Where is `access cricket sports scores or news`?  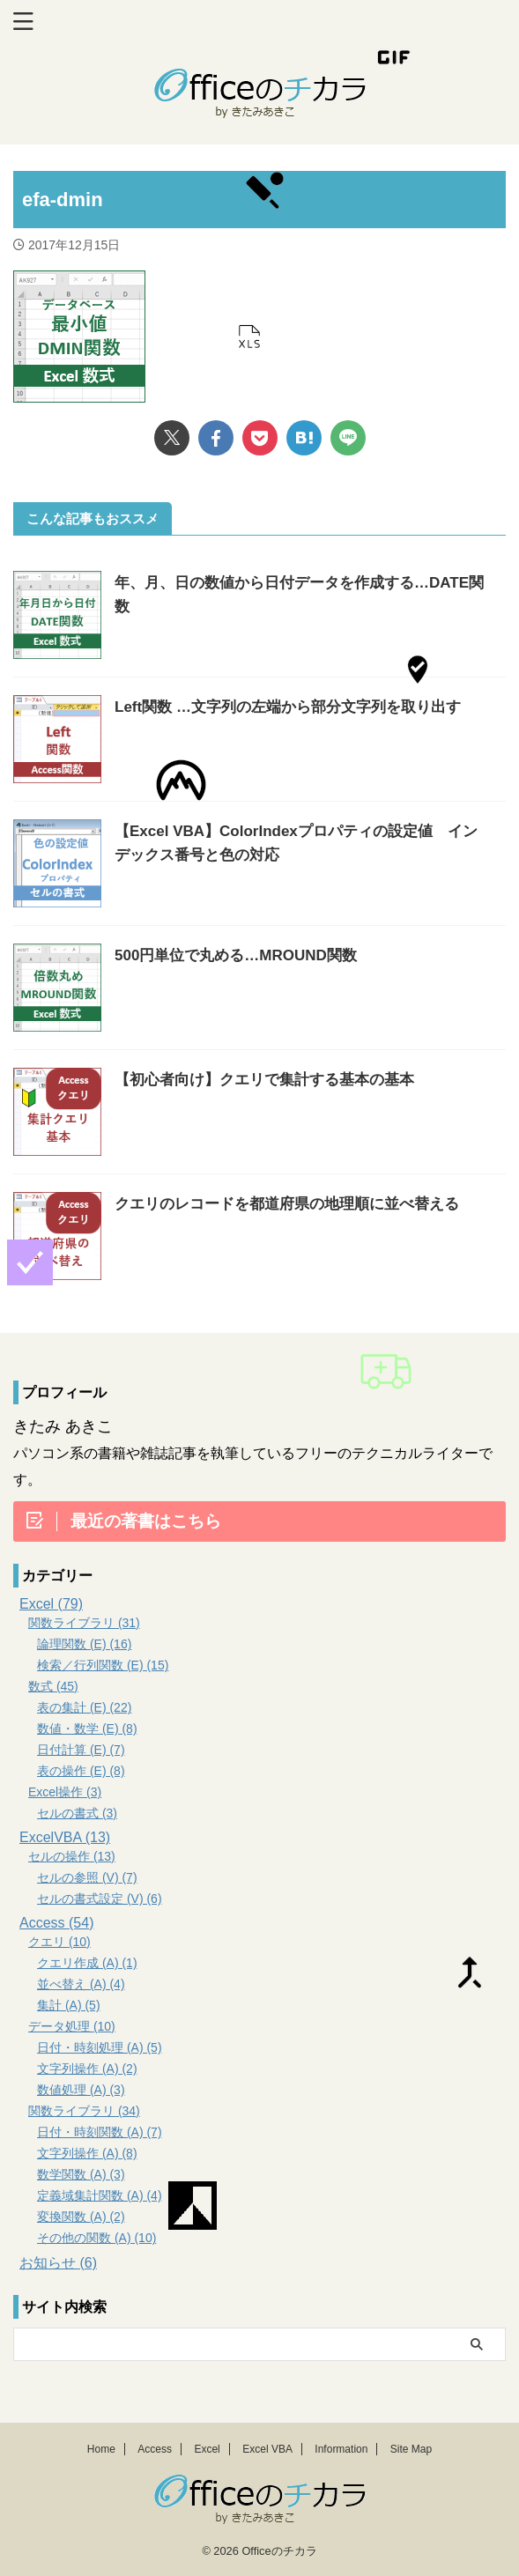 access cricket sports scores or news is located at coordinates (264, 190).